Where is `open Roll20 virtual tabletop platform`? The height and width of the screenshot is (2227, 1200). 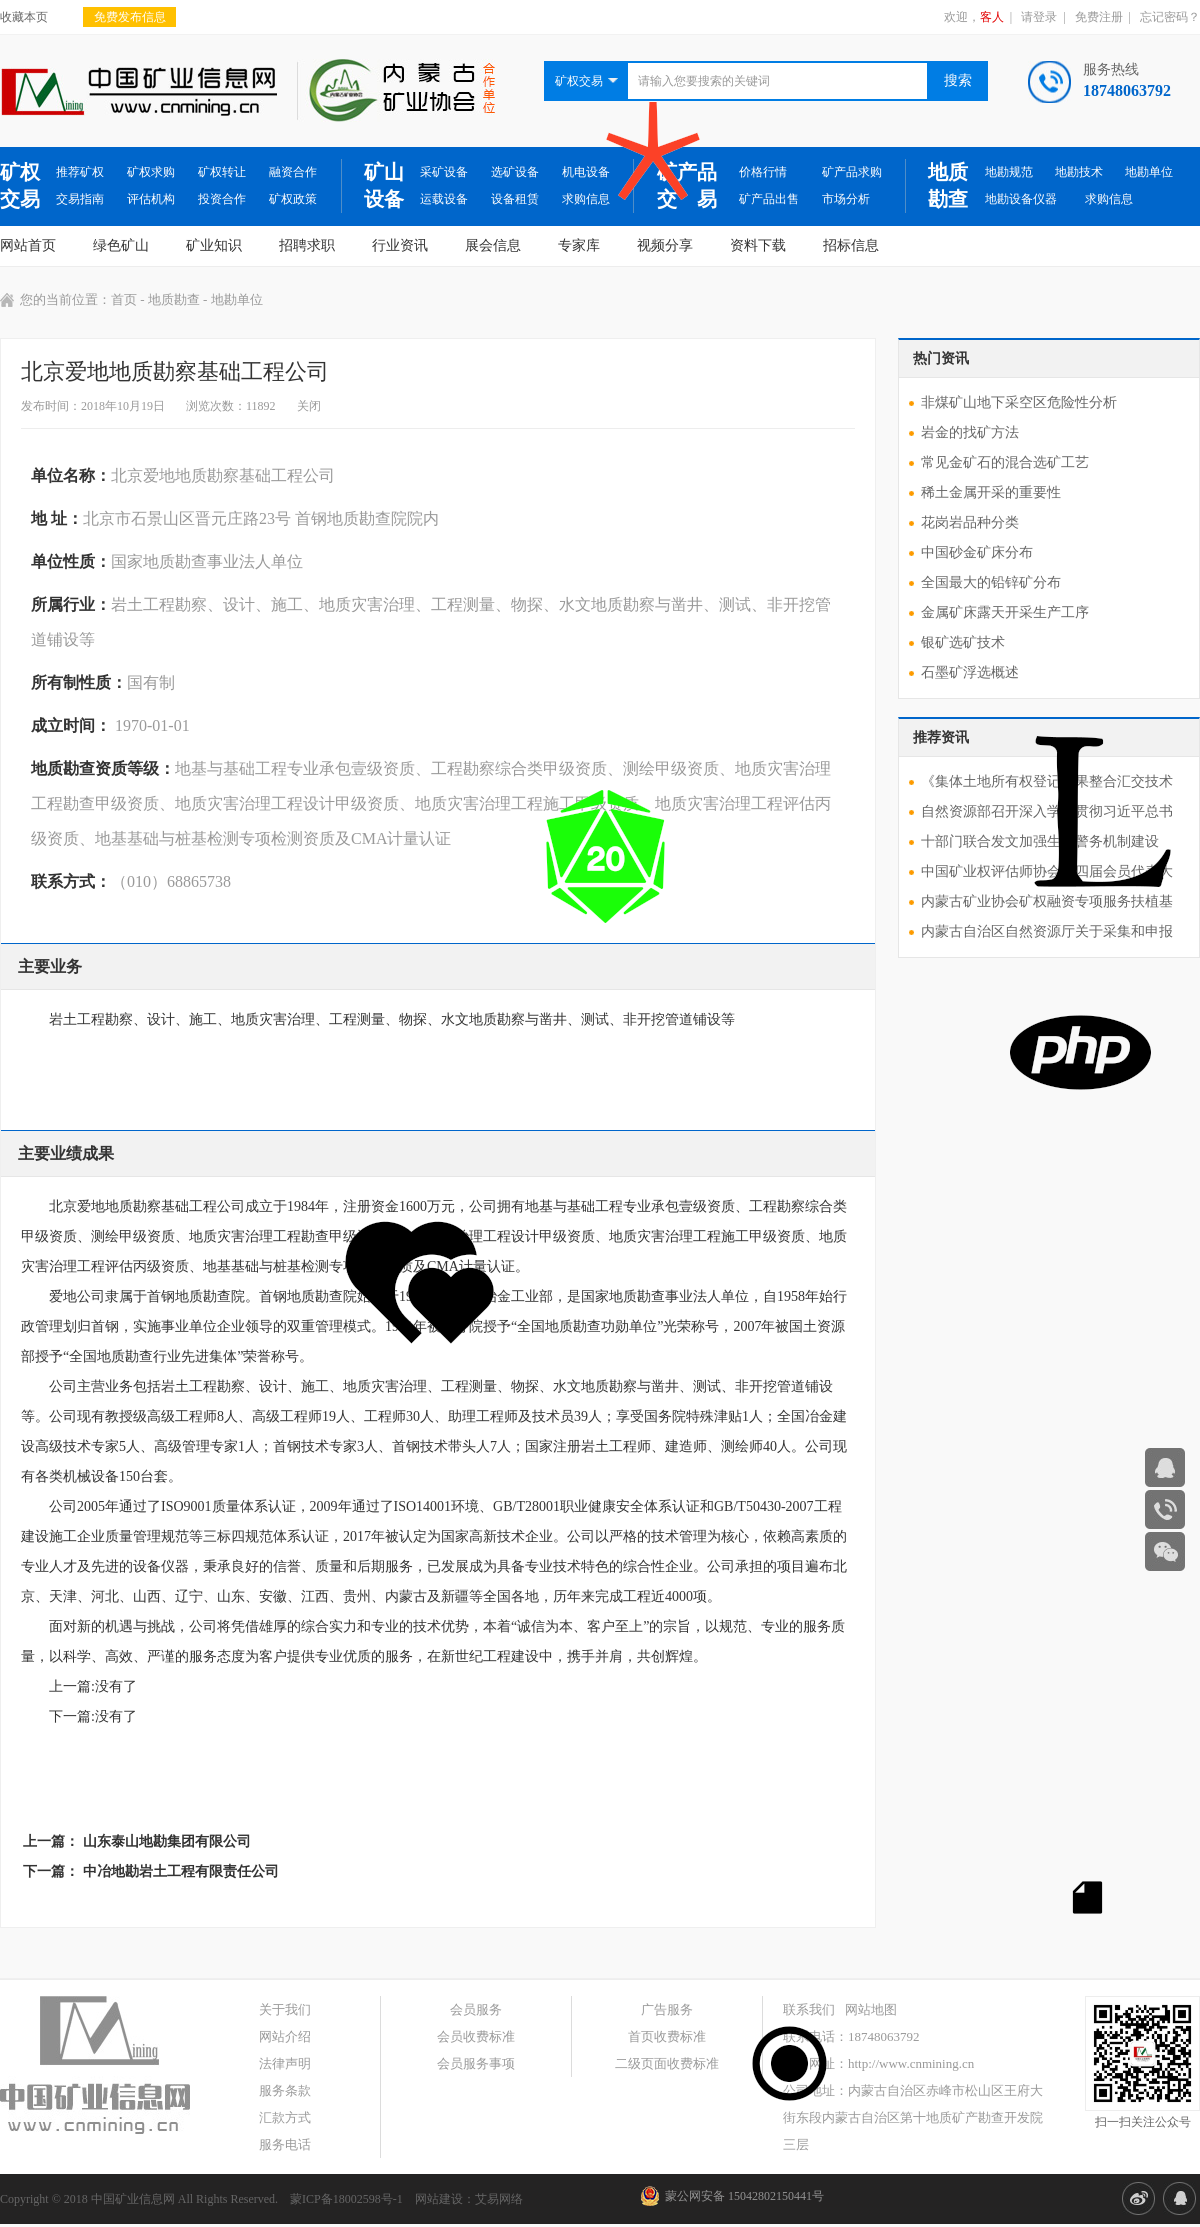 open Roll20 virtual tabletop platform is located at coordinates (605, 856).